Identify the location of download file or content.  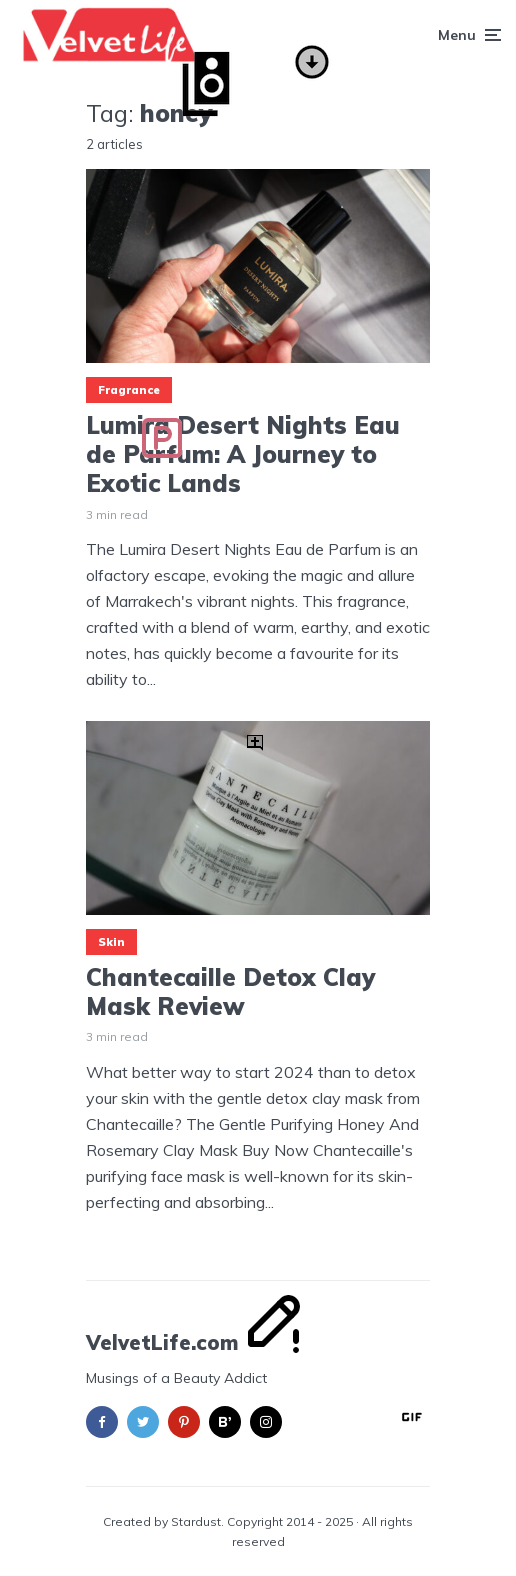
(312, 62).